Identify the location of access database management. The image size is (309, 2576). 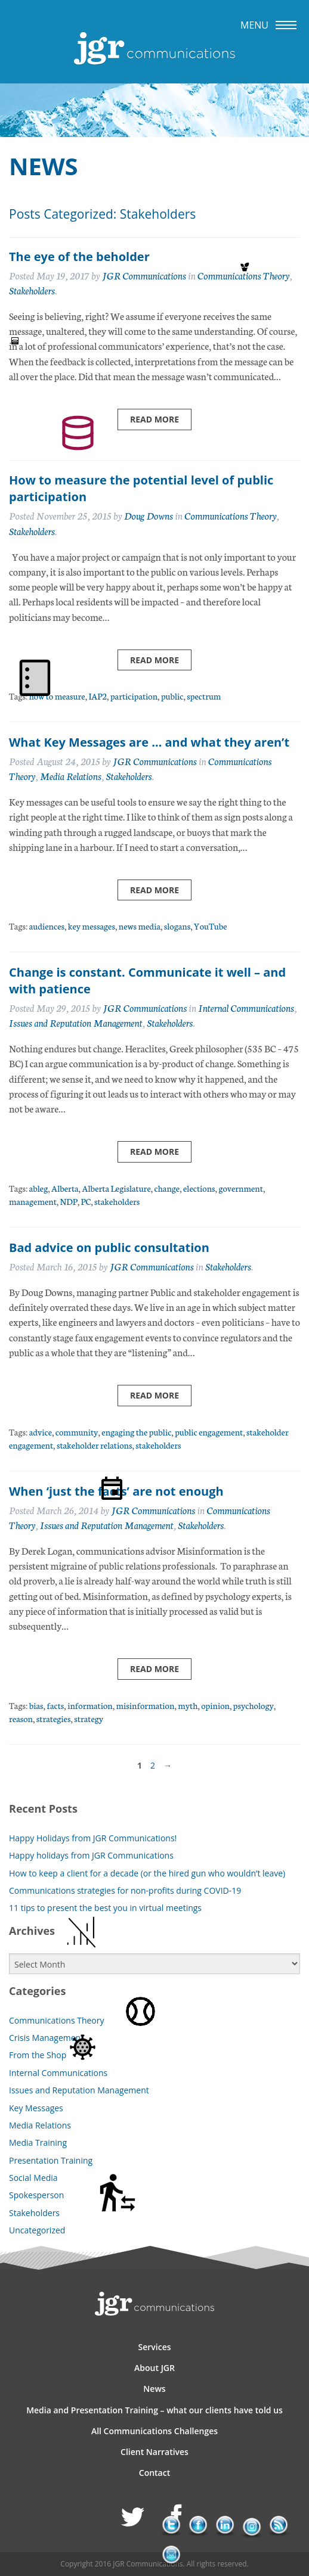
(78, 433).